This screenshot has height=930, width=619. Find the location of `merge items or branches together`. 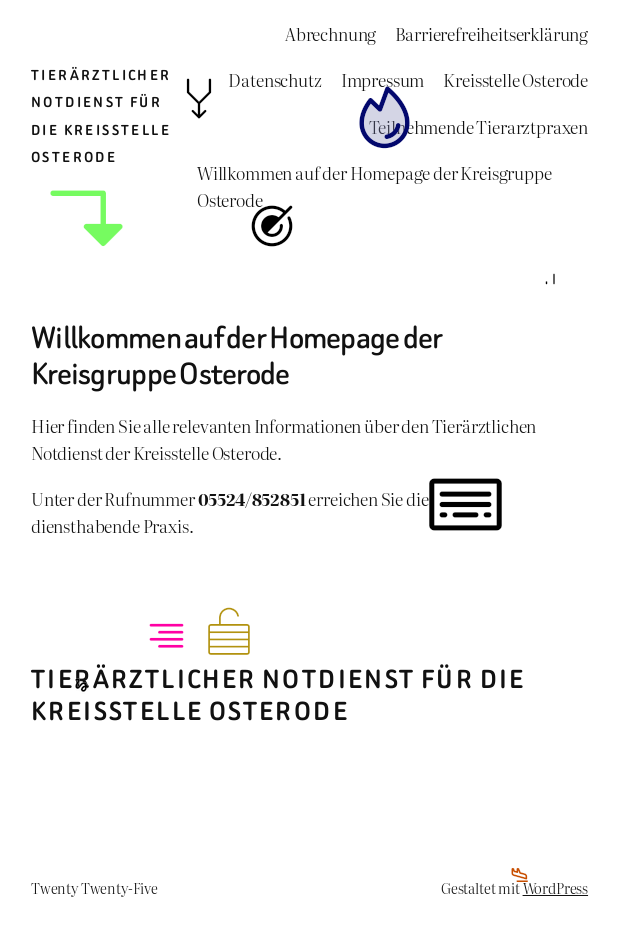

merge items or branches together is located at coordinates (199, 97).